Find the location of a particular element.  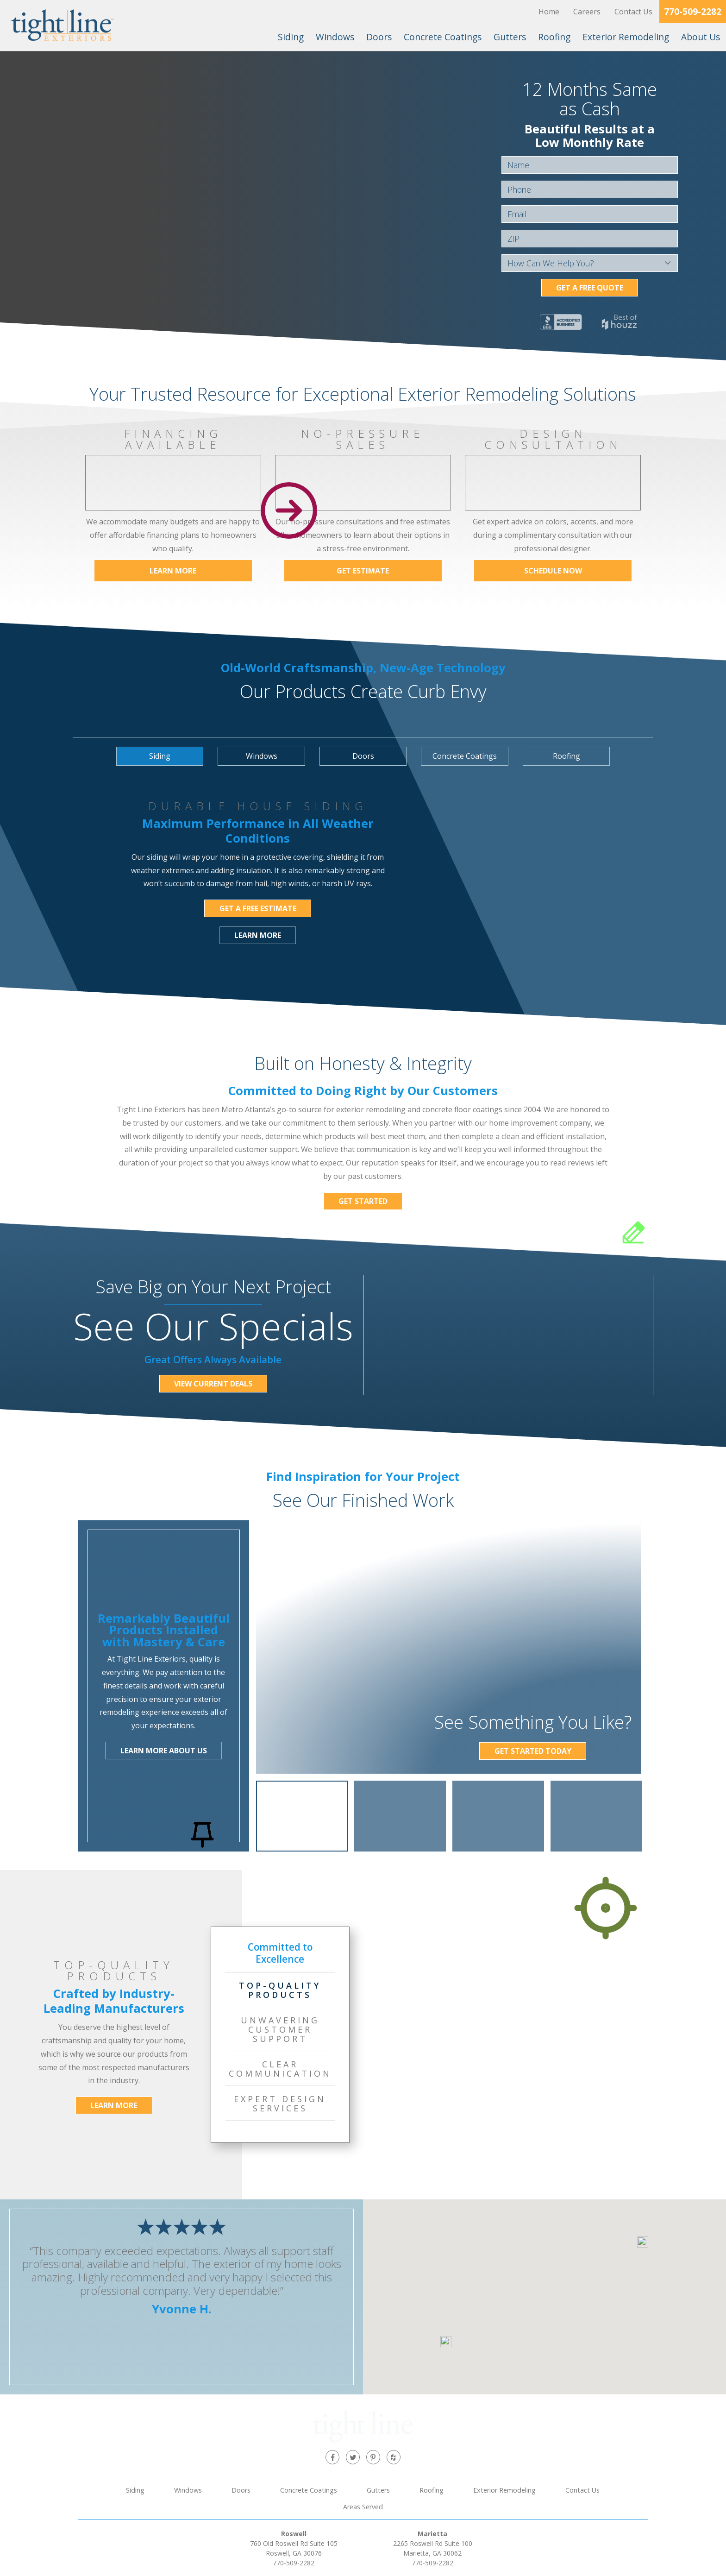

proceed to the next step is located at coordinates (289, 510).